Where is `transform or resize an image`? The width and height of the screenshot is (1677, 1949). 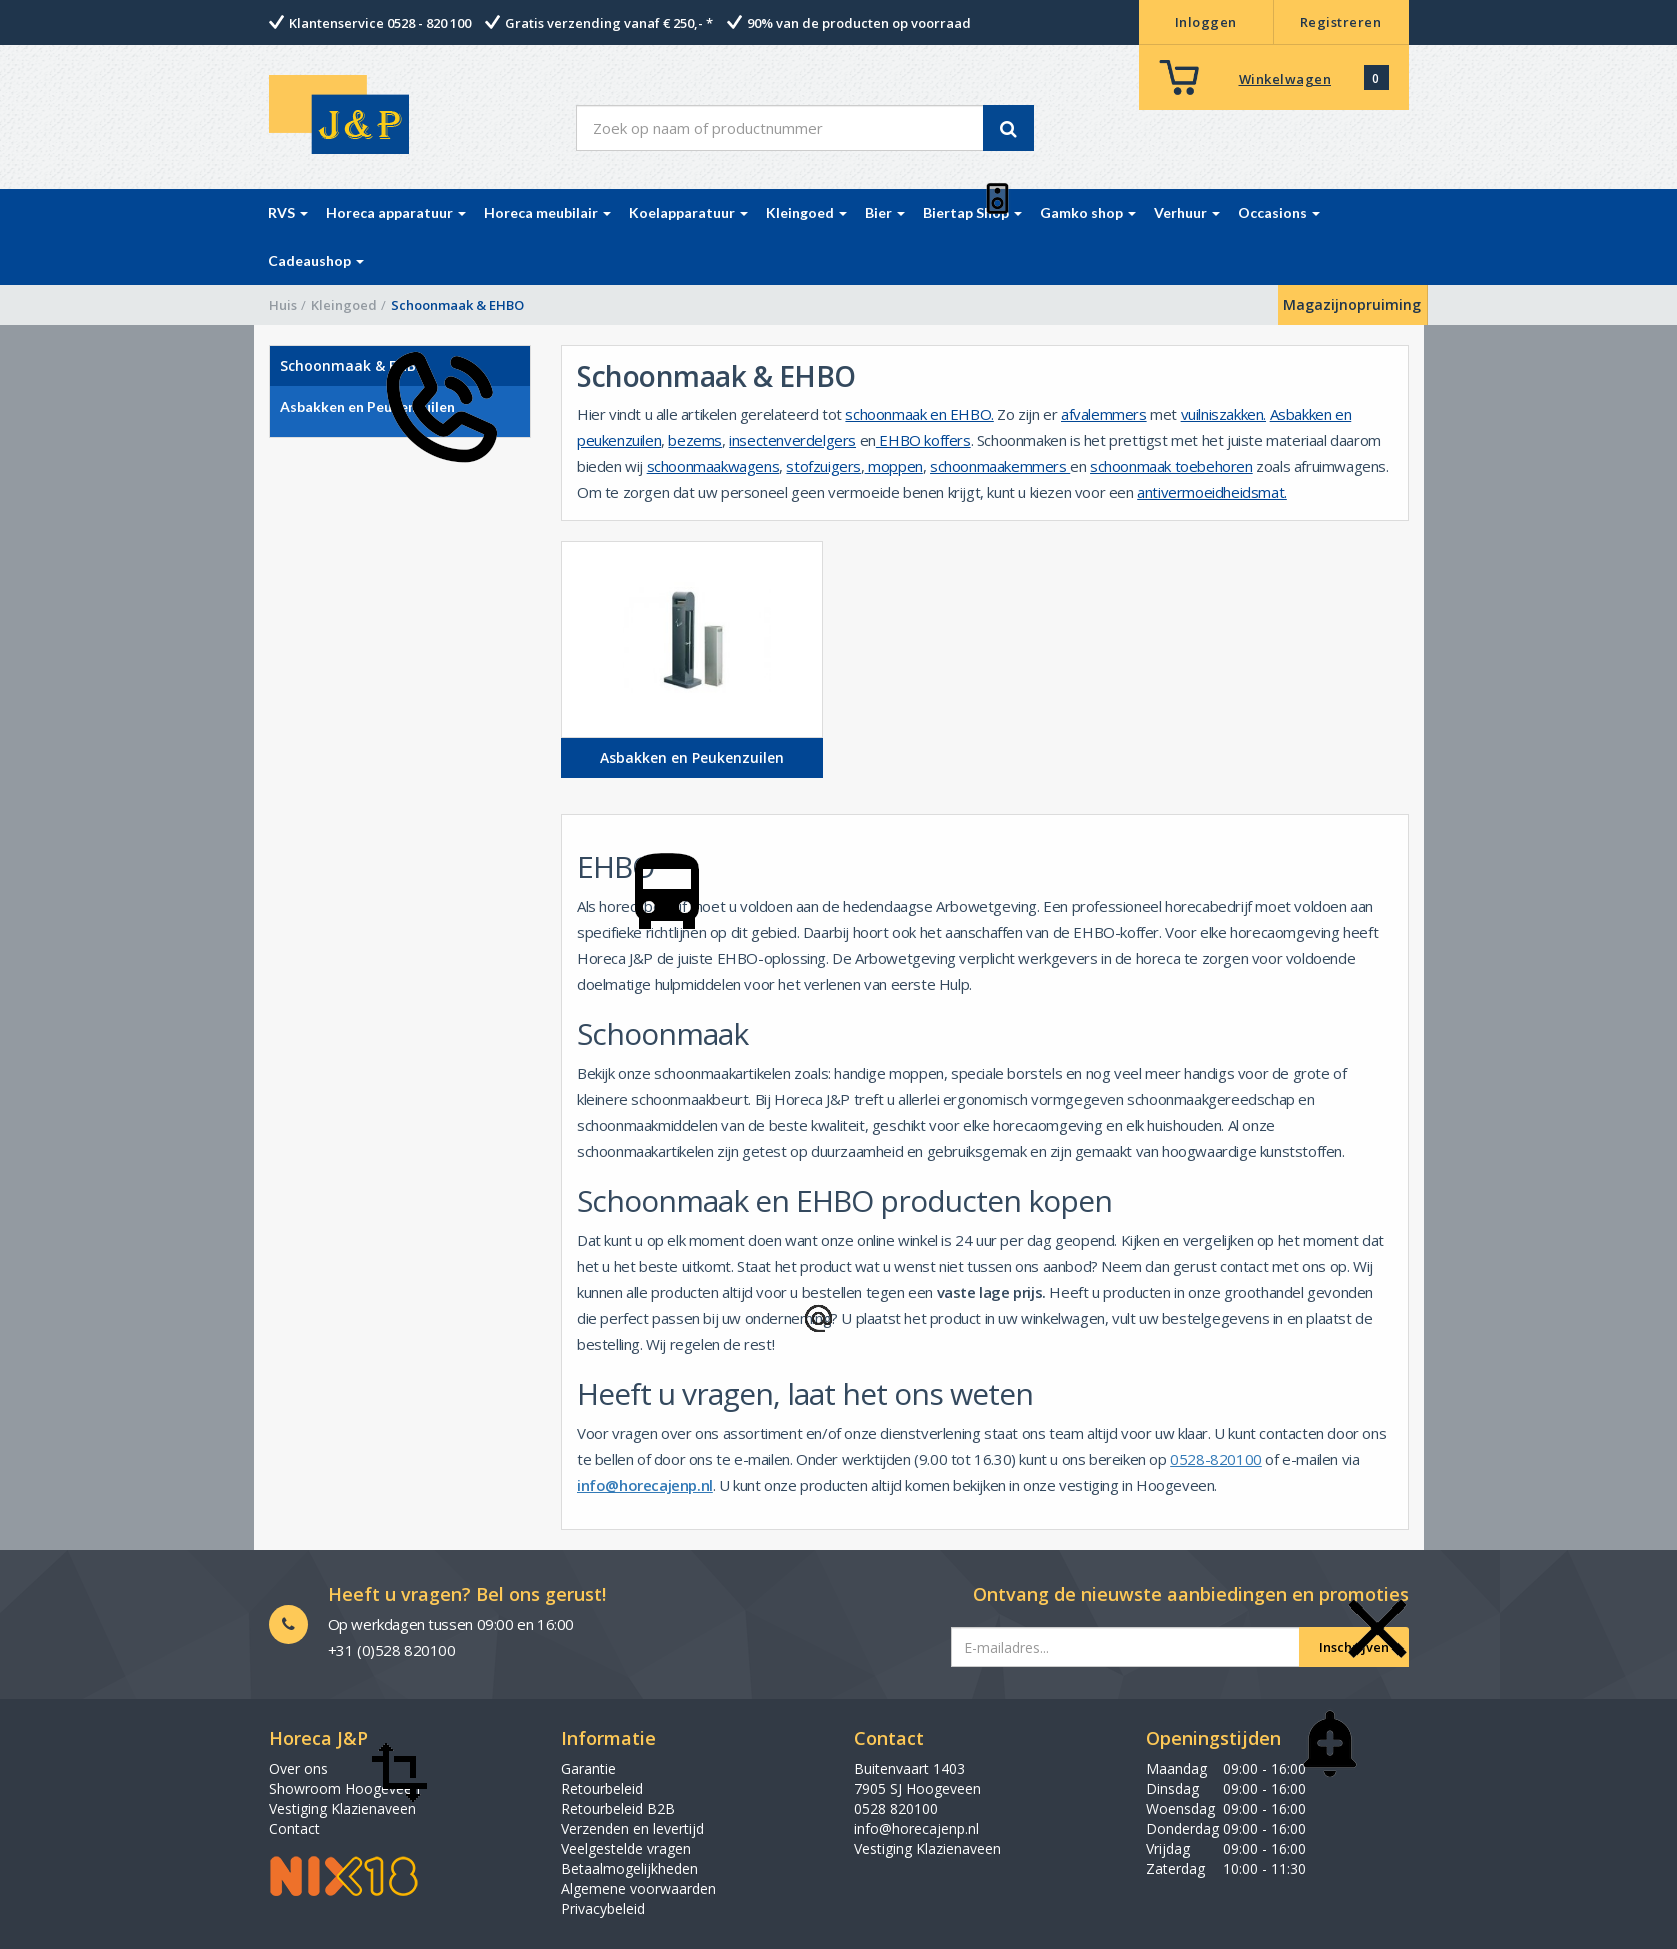 transform or resize an image is located at coordinates (399, 1772).